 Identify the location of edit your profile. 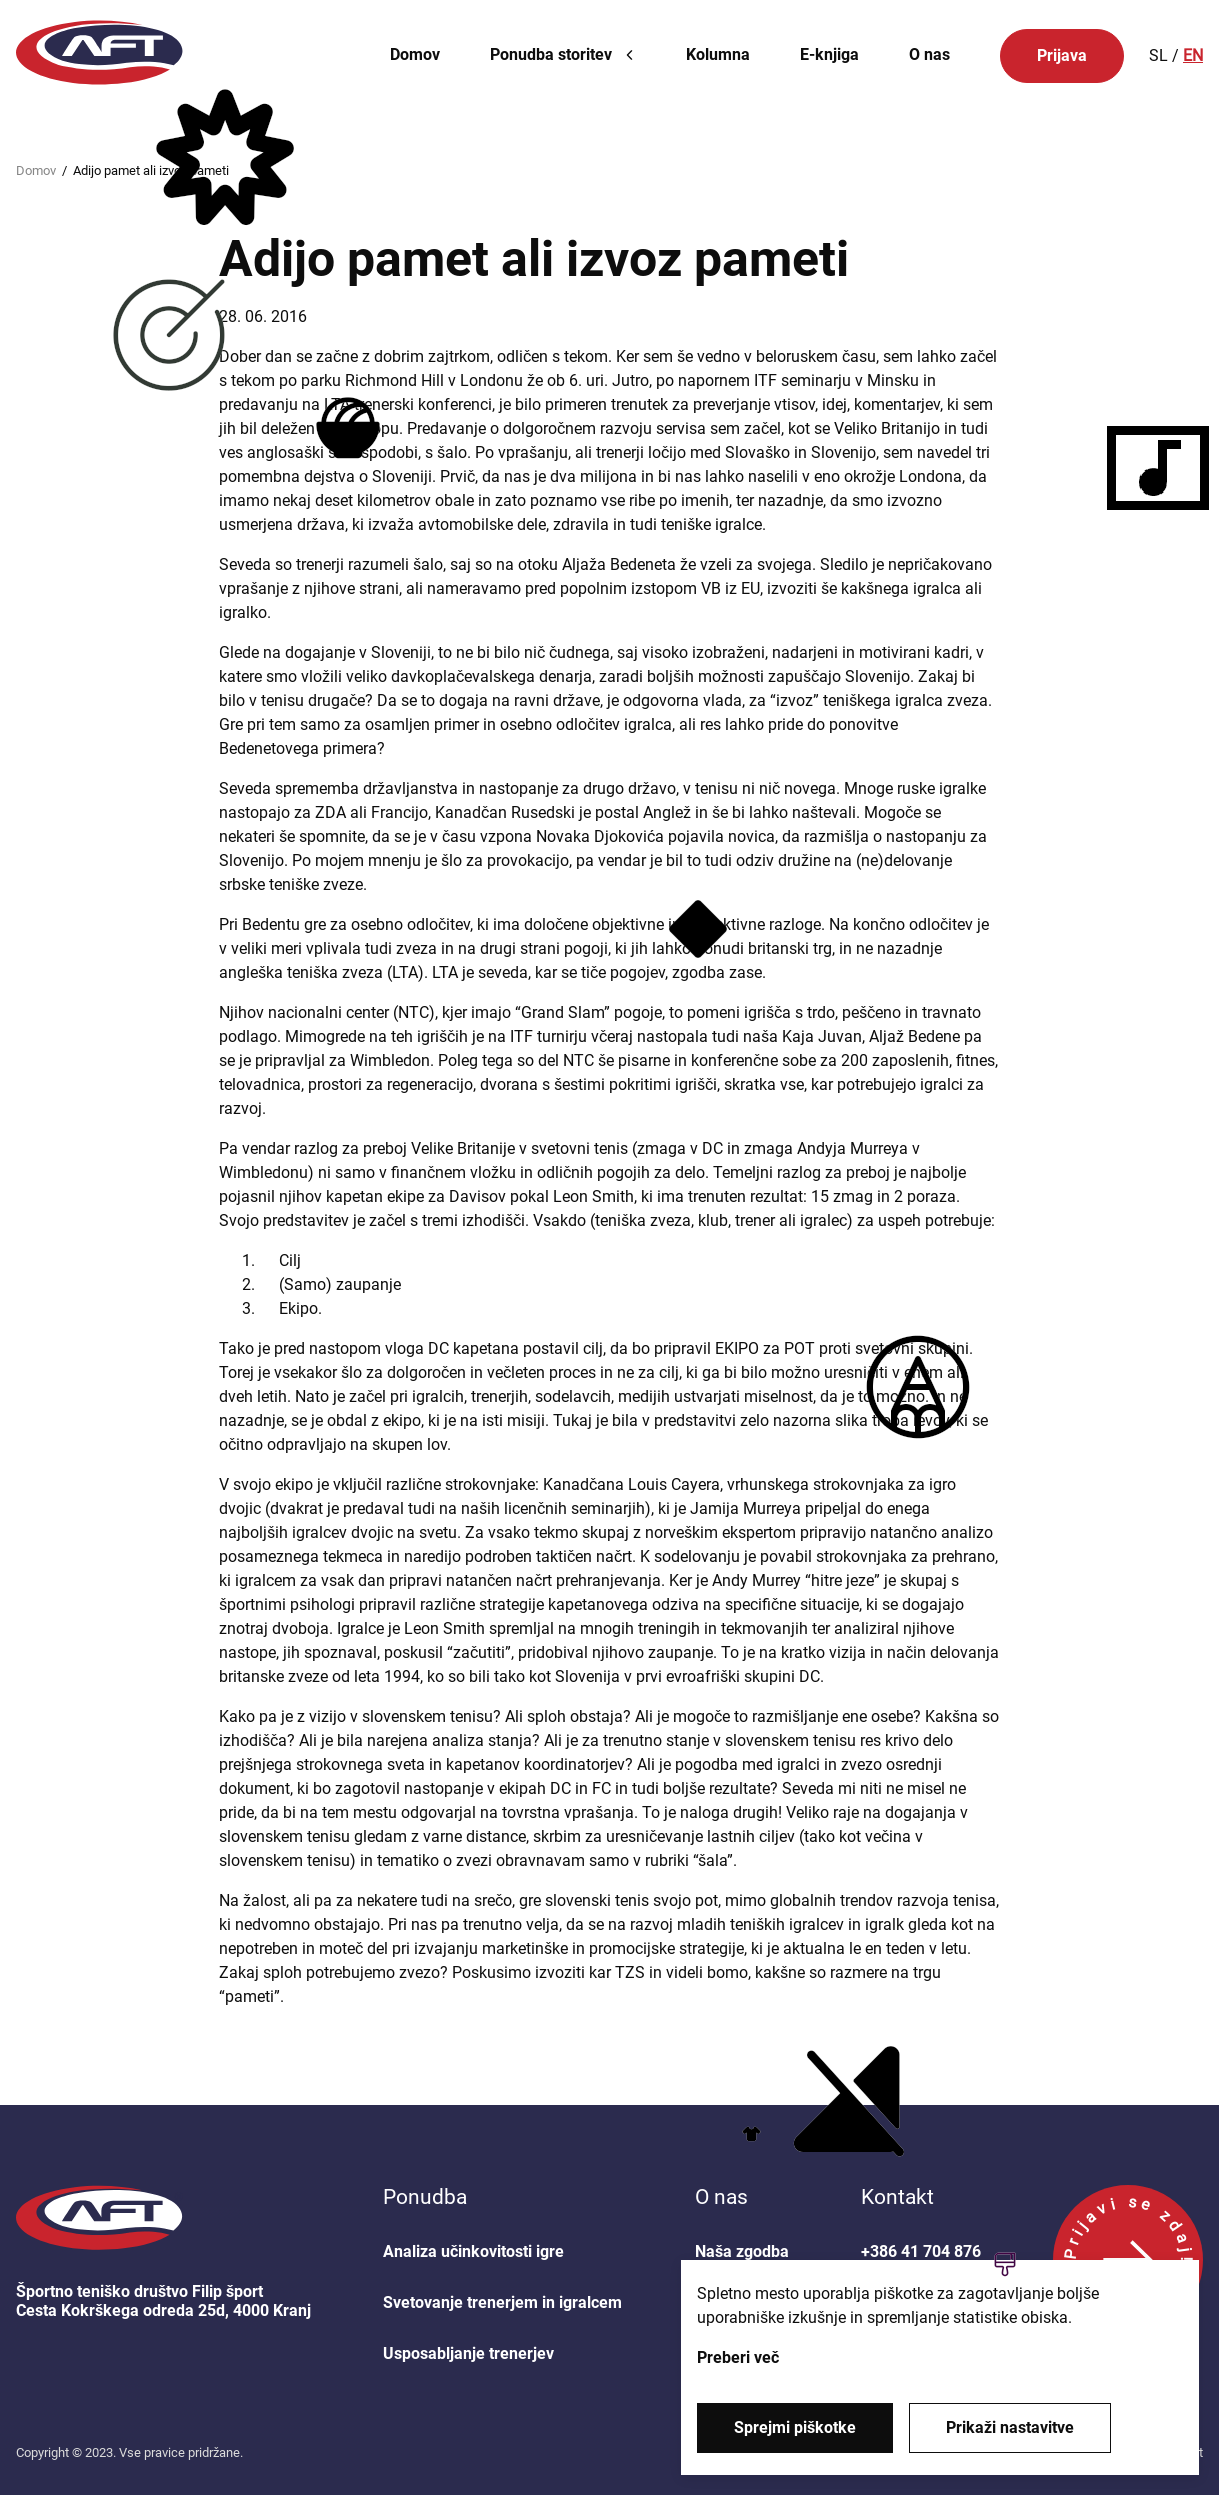
(918, 1387).